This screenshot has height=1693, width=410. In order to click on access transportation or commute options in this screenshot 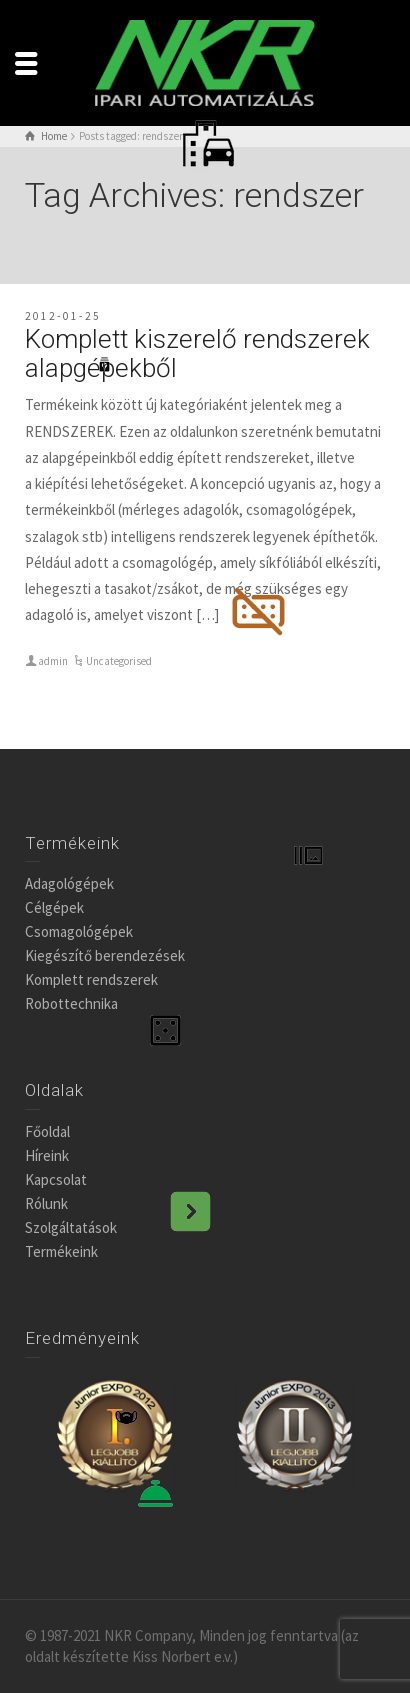, I will do `click(208, 143)`.